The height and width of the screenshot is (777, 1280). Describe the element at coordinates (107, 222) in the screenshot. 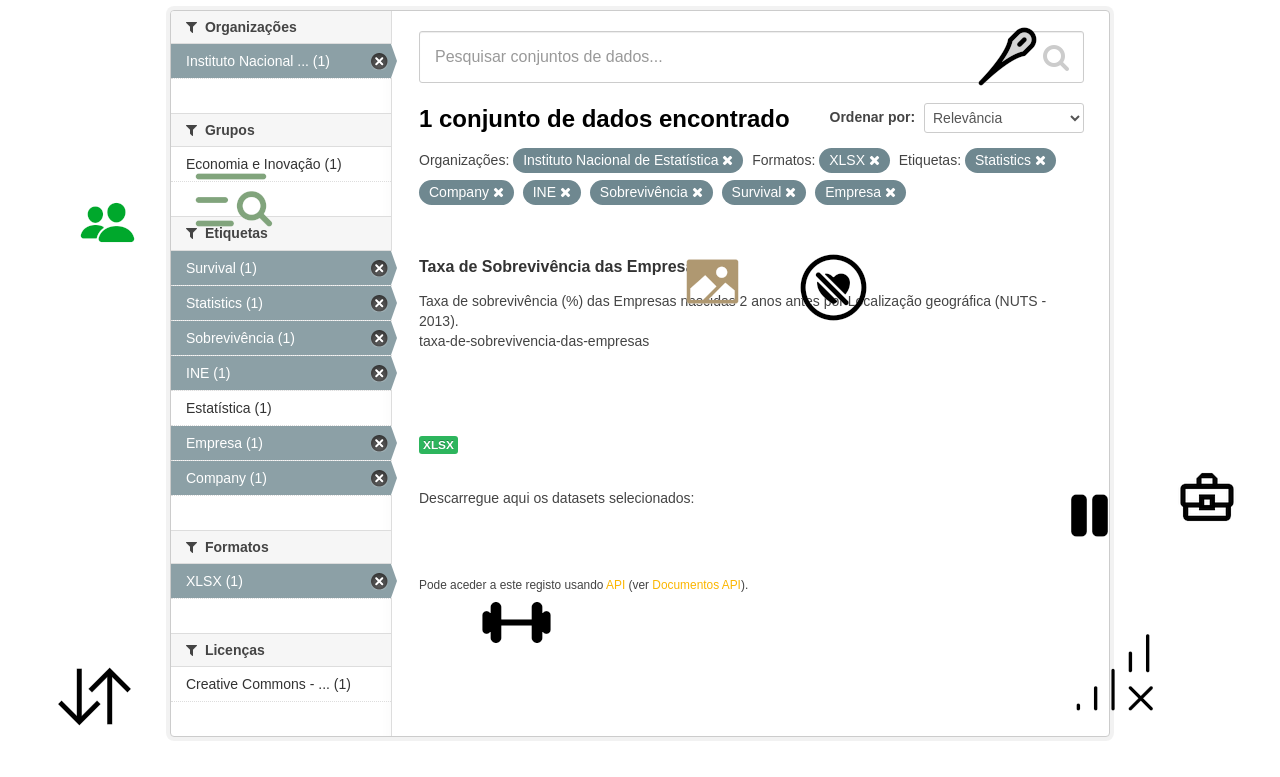

I see `view contacts or friends list` at that location.